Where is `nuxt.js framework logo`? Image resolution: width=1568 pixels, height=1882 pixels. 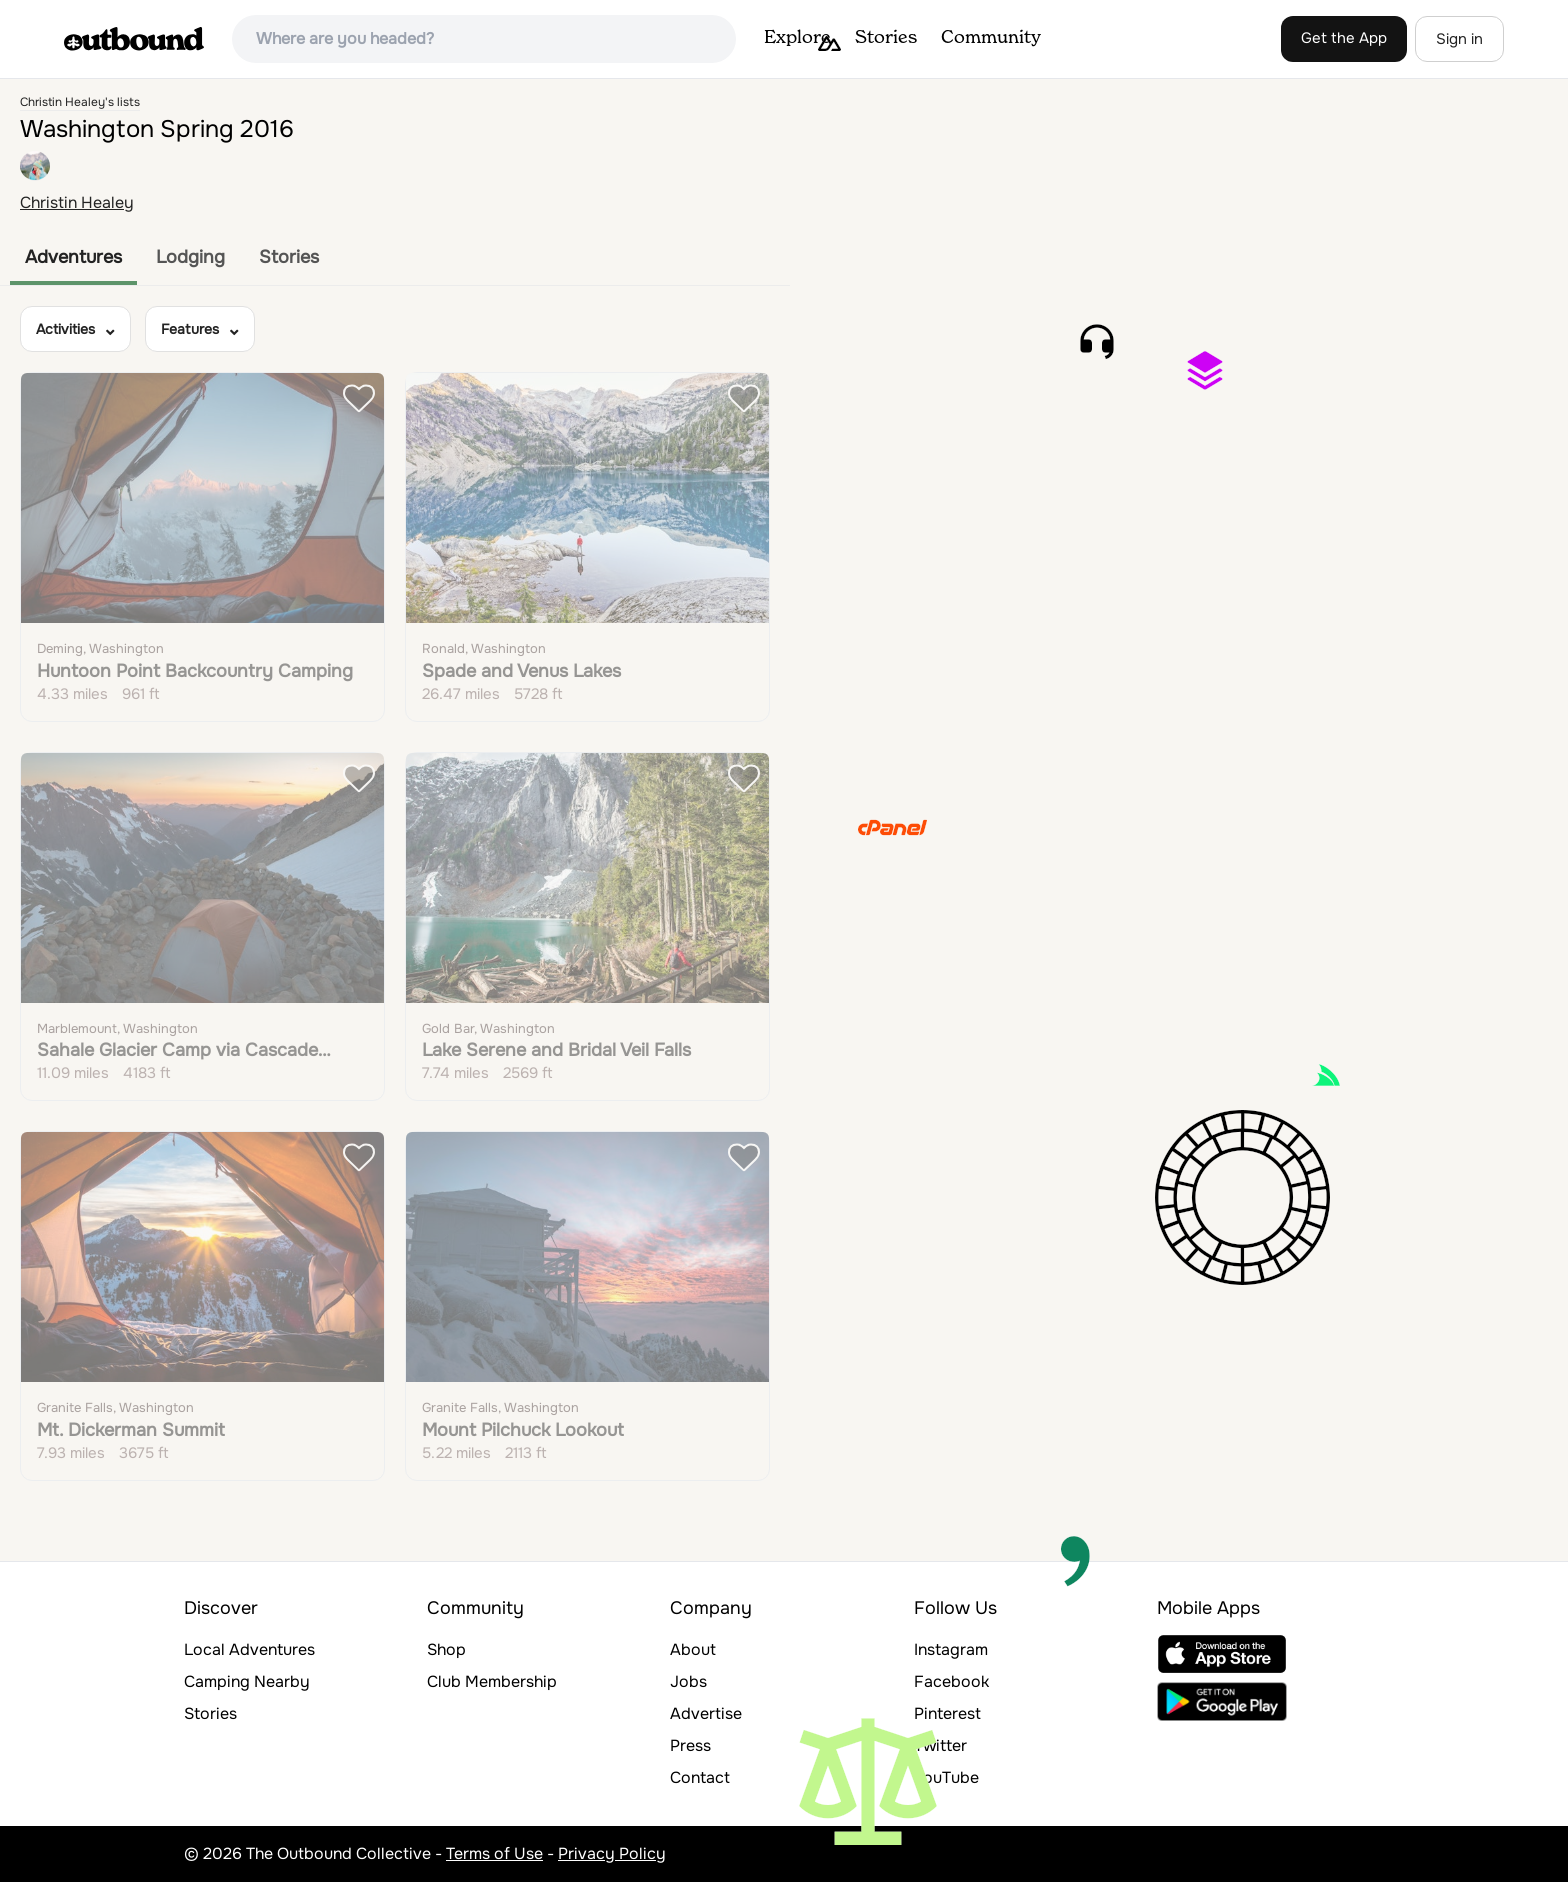 nuxt.js framework logo is located at coordinates (829, 43).